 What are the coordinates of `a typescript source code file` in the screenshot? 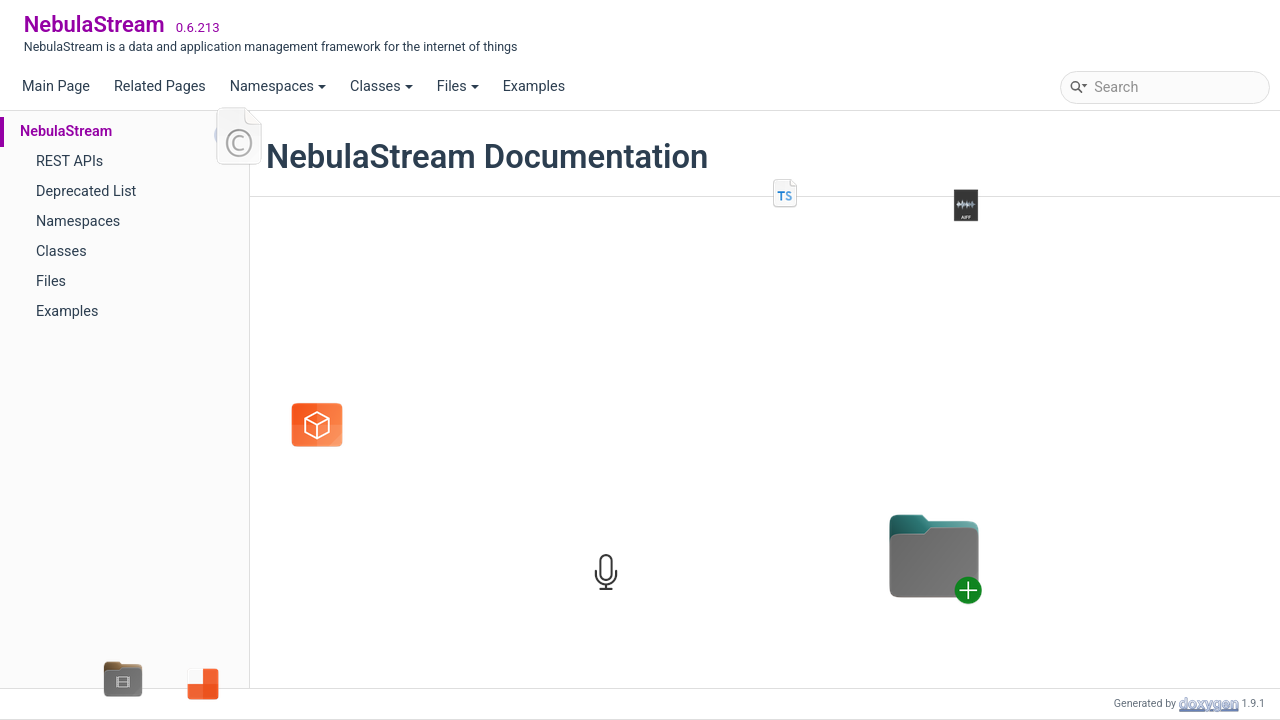 It's located at (785, 193).